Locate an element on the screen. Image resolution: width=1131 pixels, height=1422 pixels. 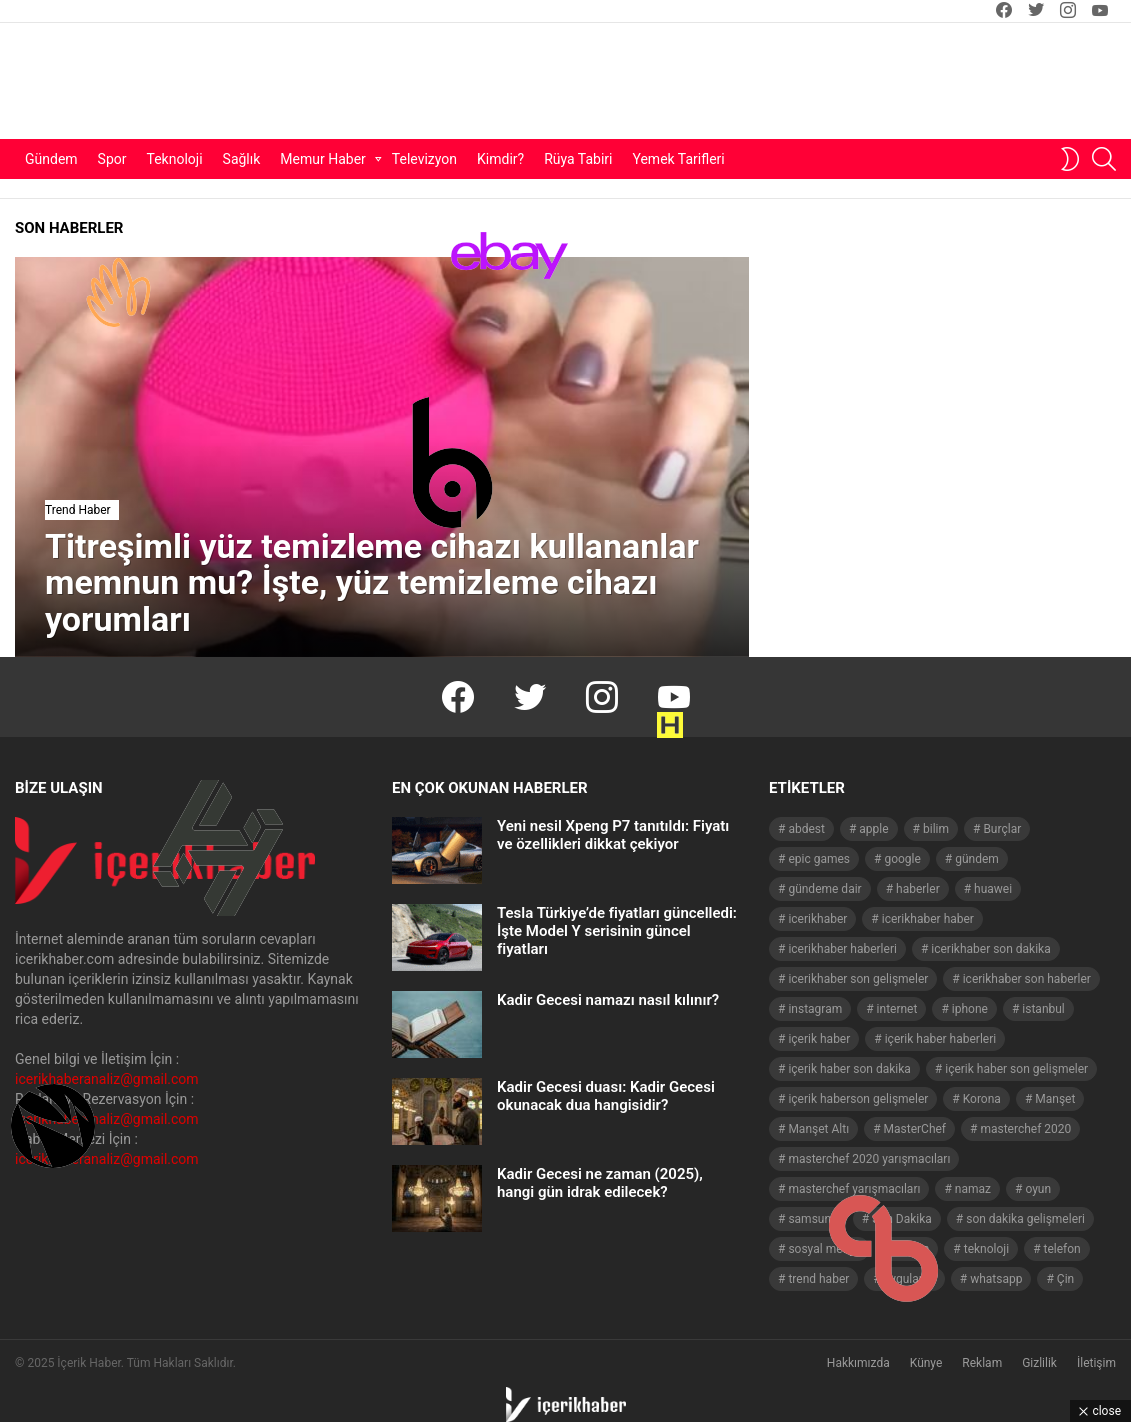
handshake protocol logo is located at coordinates (218, 848).